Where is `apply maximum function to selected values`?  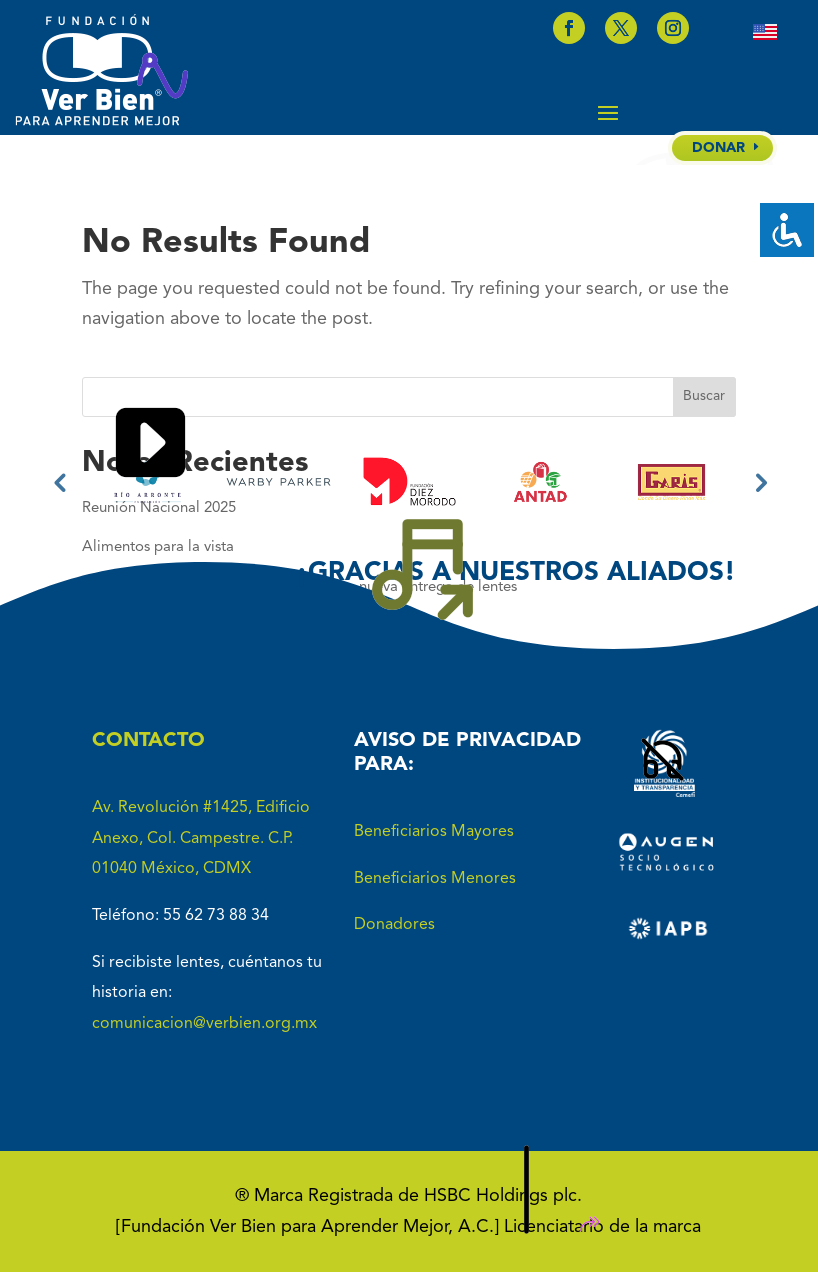
apply maximum function to selected values is located at coordinates (162, 75).